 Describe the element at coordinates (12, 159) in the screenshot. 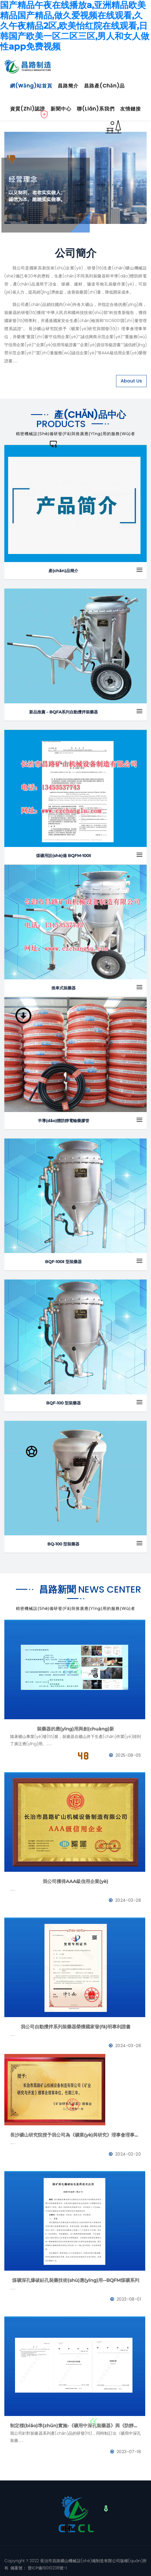

I see `dislike or downvote content` at that location.